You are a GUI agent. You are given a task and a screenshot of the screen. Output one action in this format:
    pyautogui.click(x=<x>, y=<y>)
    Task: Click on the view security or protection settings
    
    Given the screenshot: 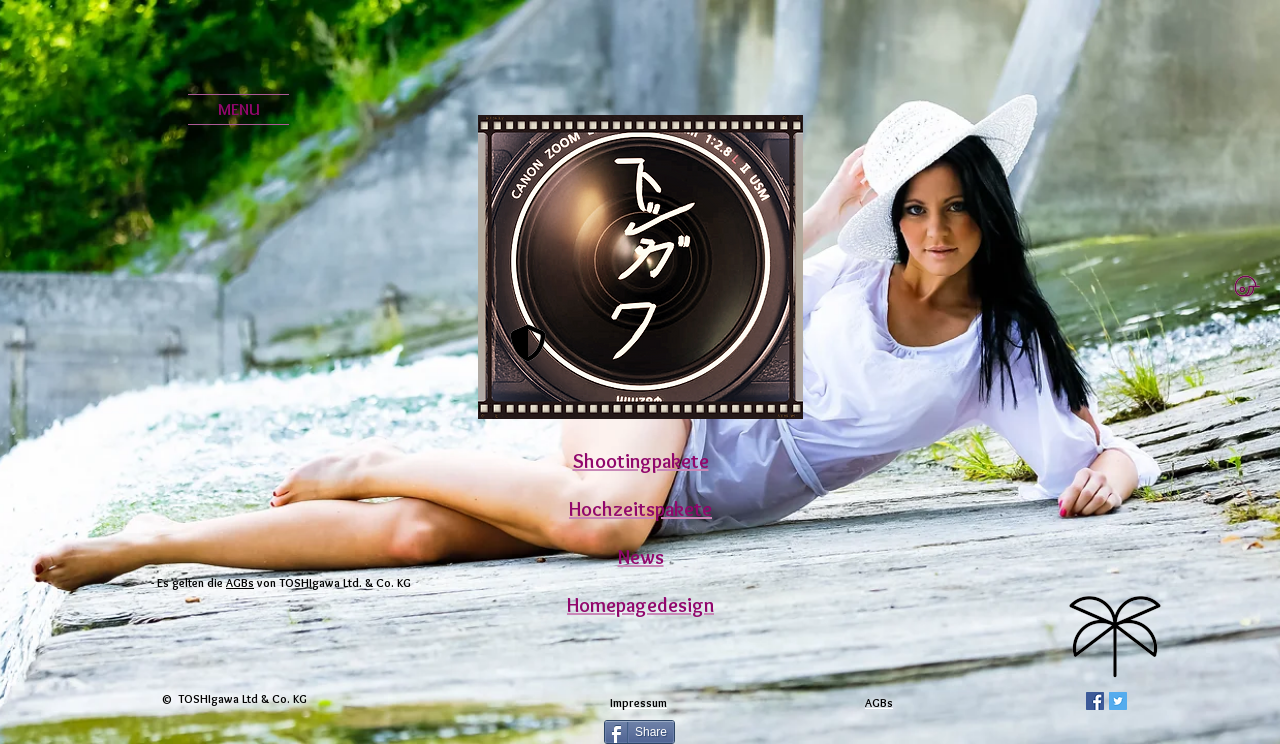 What is the action you would take?
    pyautogui.click(x=528, y=343)
    